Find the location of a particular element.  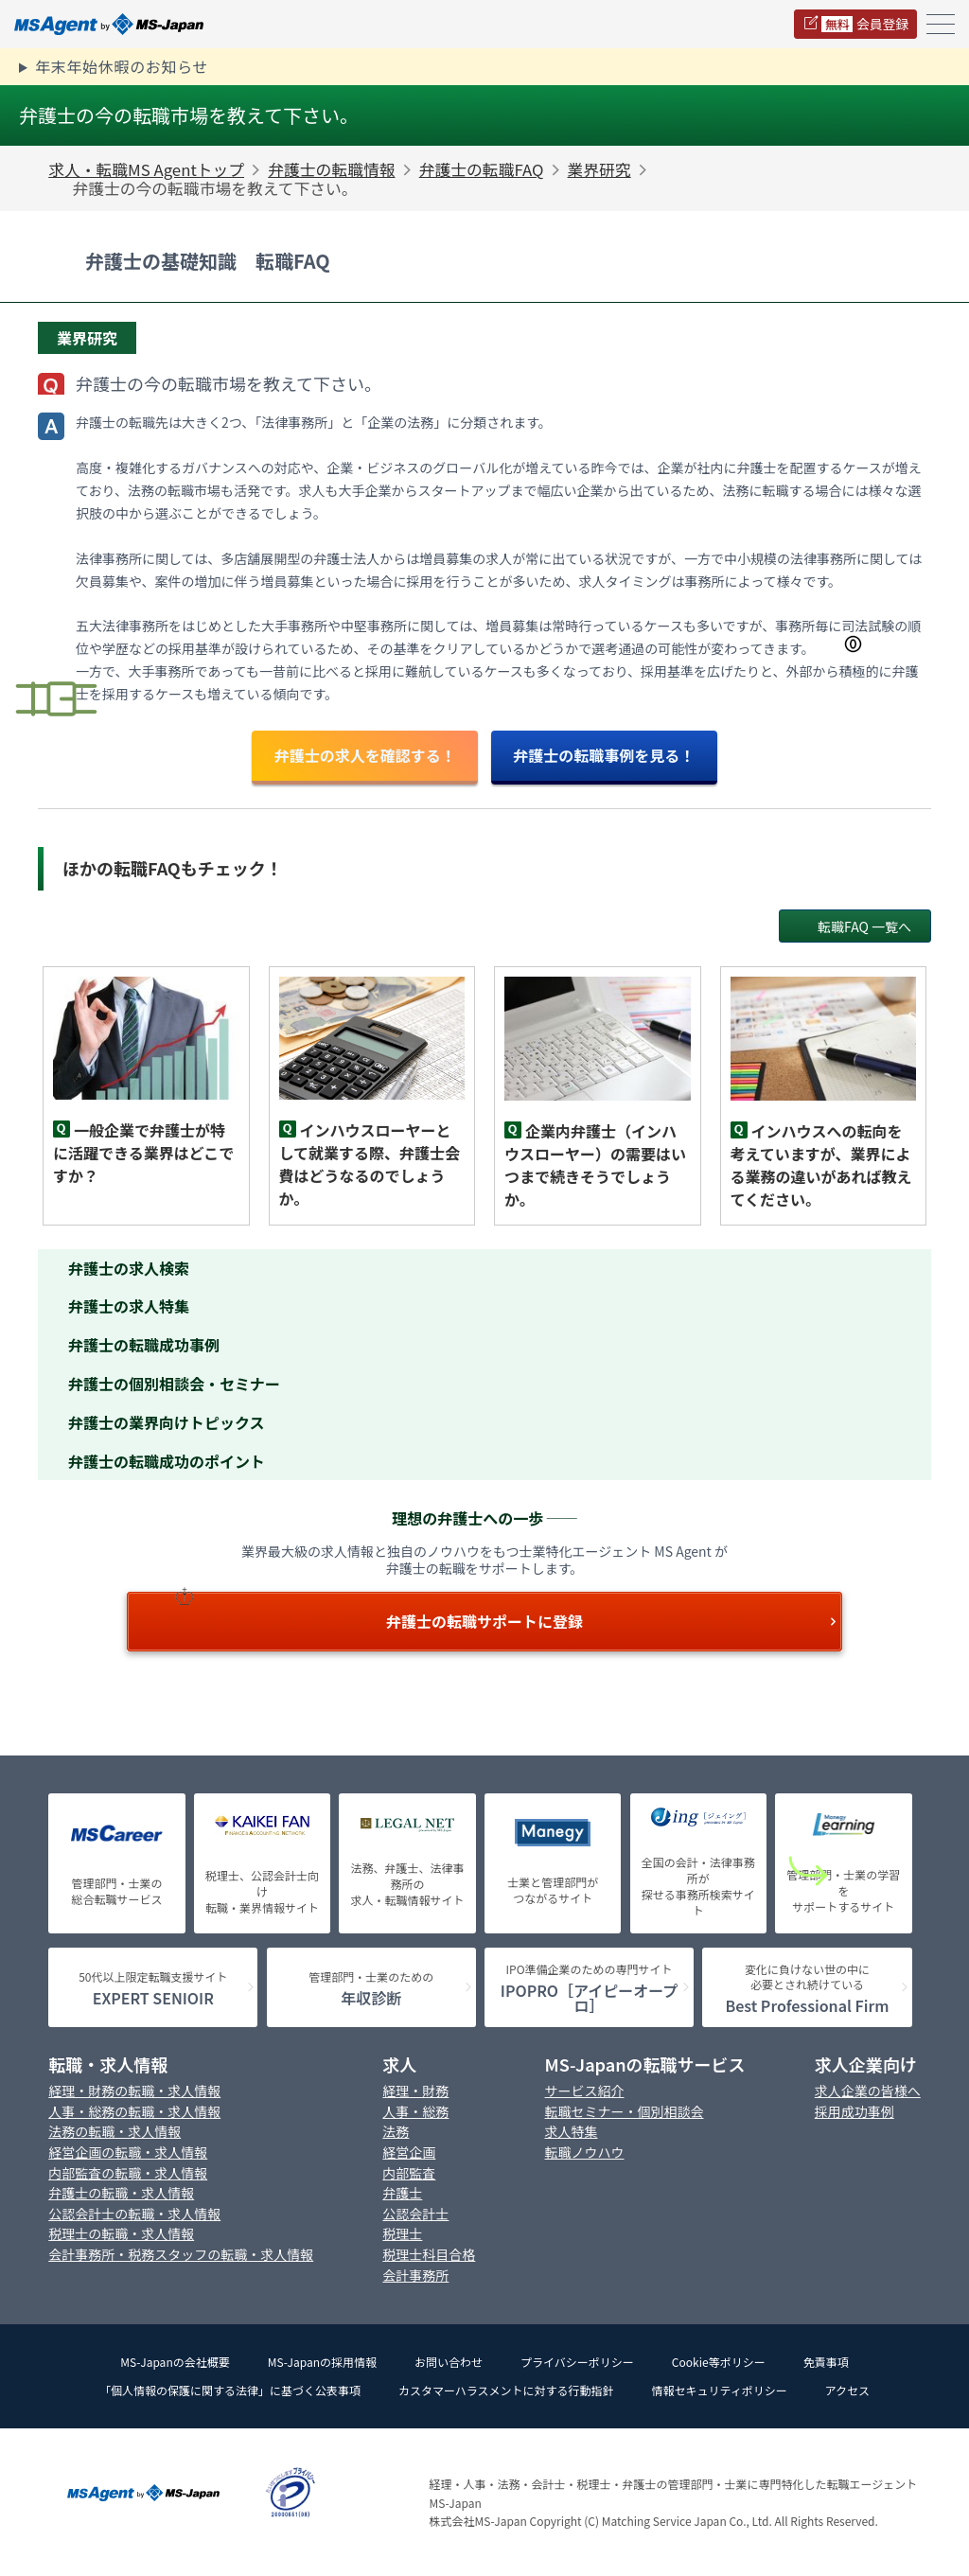

remove or delete royal/premium status is located at coordinates (185, 1597).